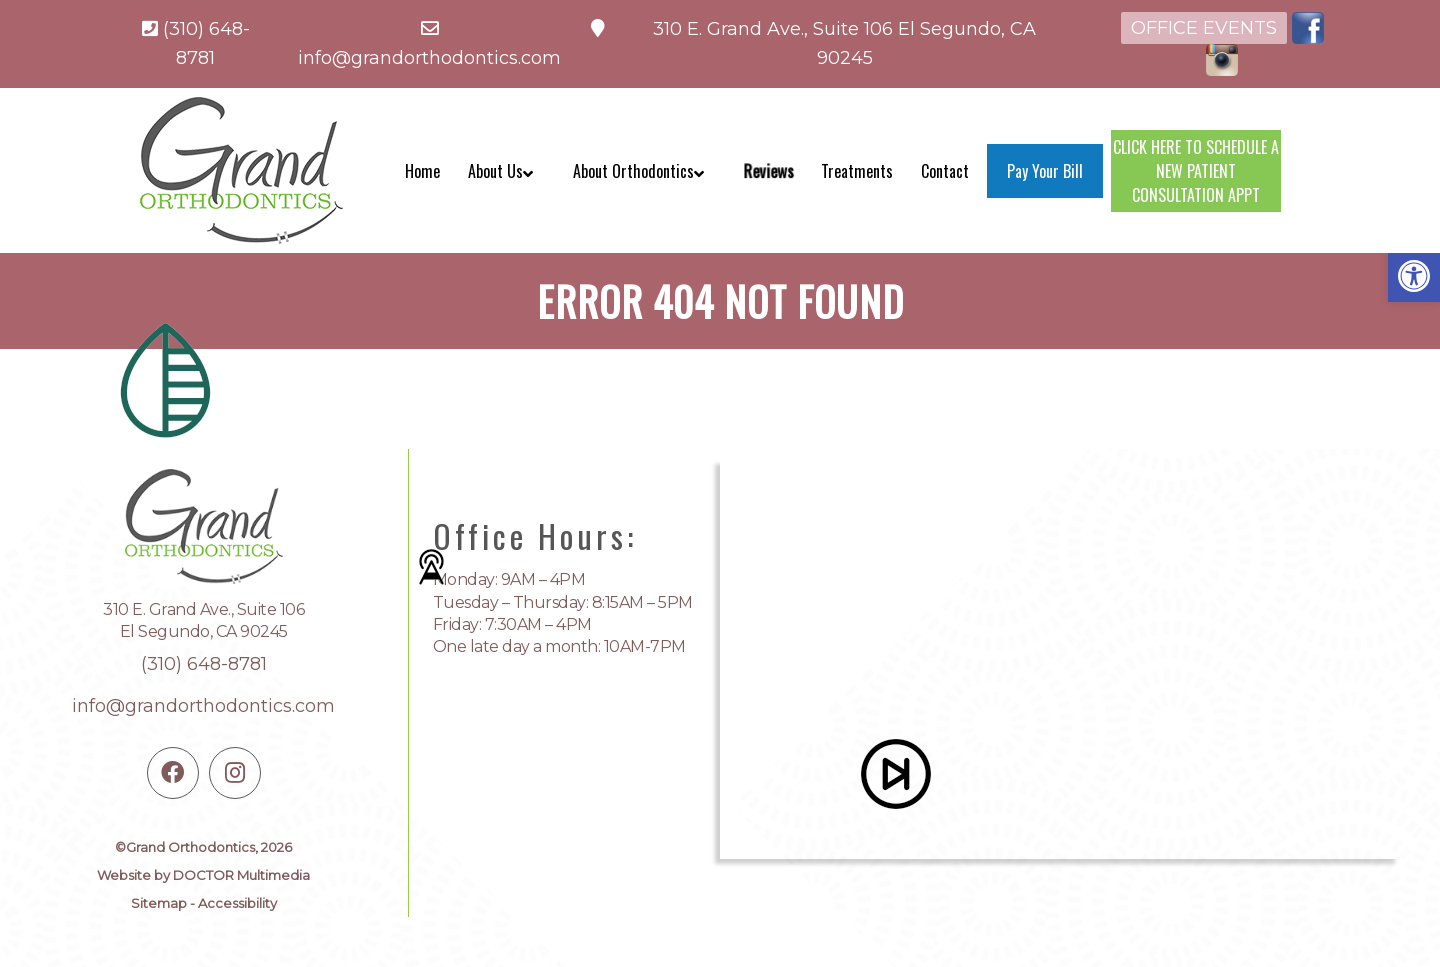 Image resolution: width=1440 pixels, height=967 pixels. What do you see at coordinates (431, 567) in the screenshot?
I see `indicates cellular network signal or coverage` at bounding box center [431, 567].